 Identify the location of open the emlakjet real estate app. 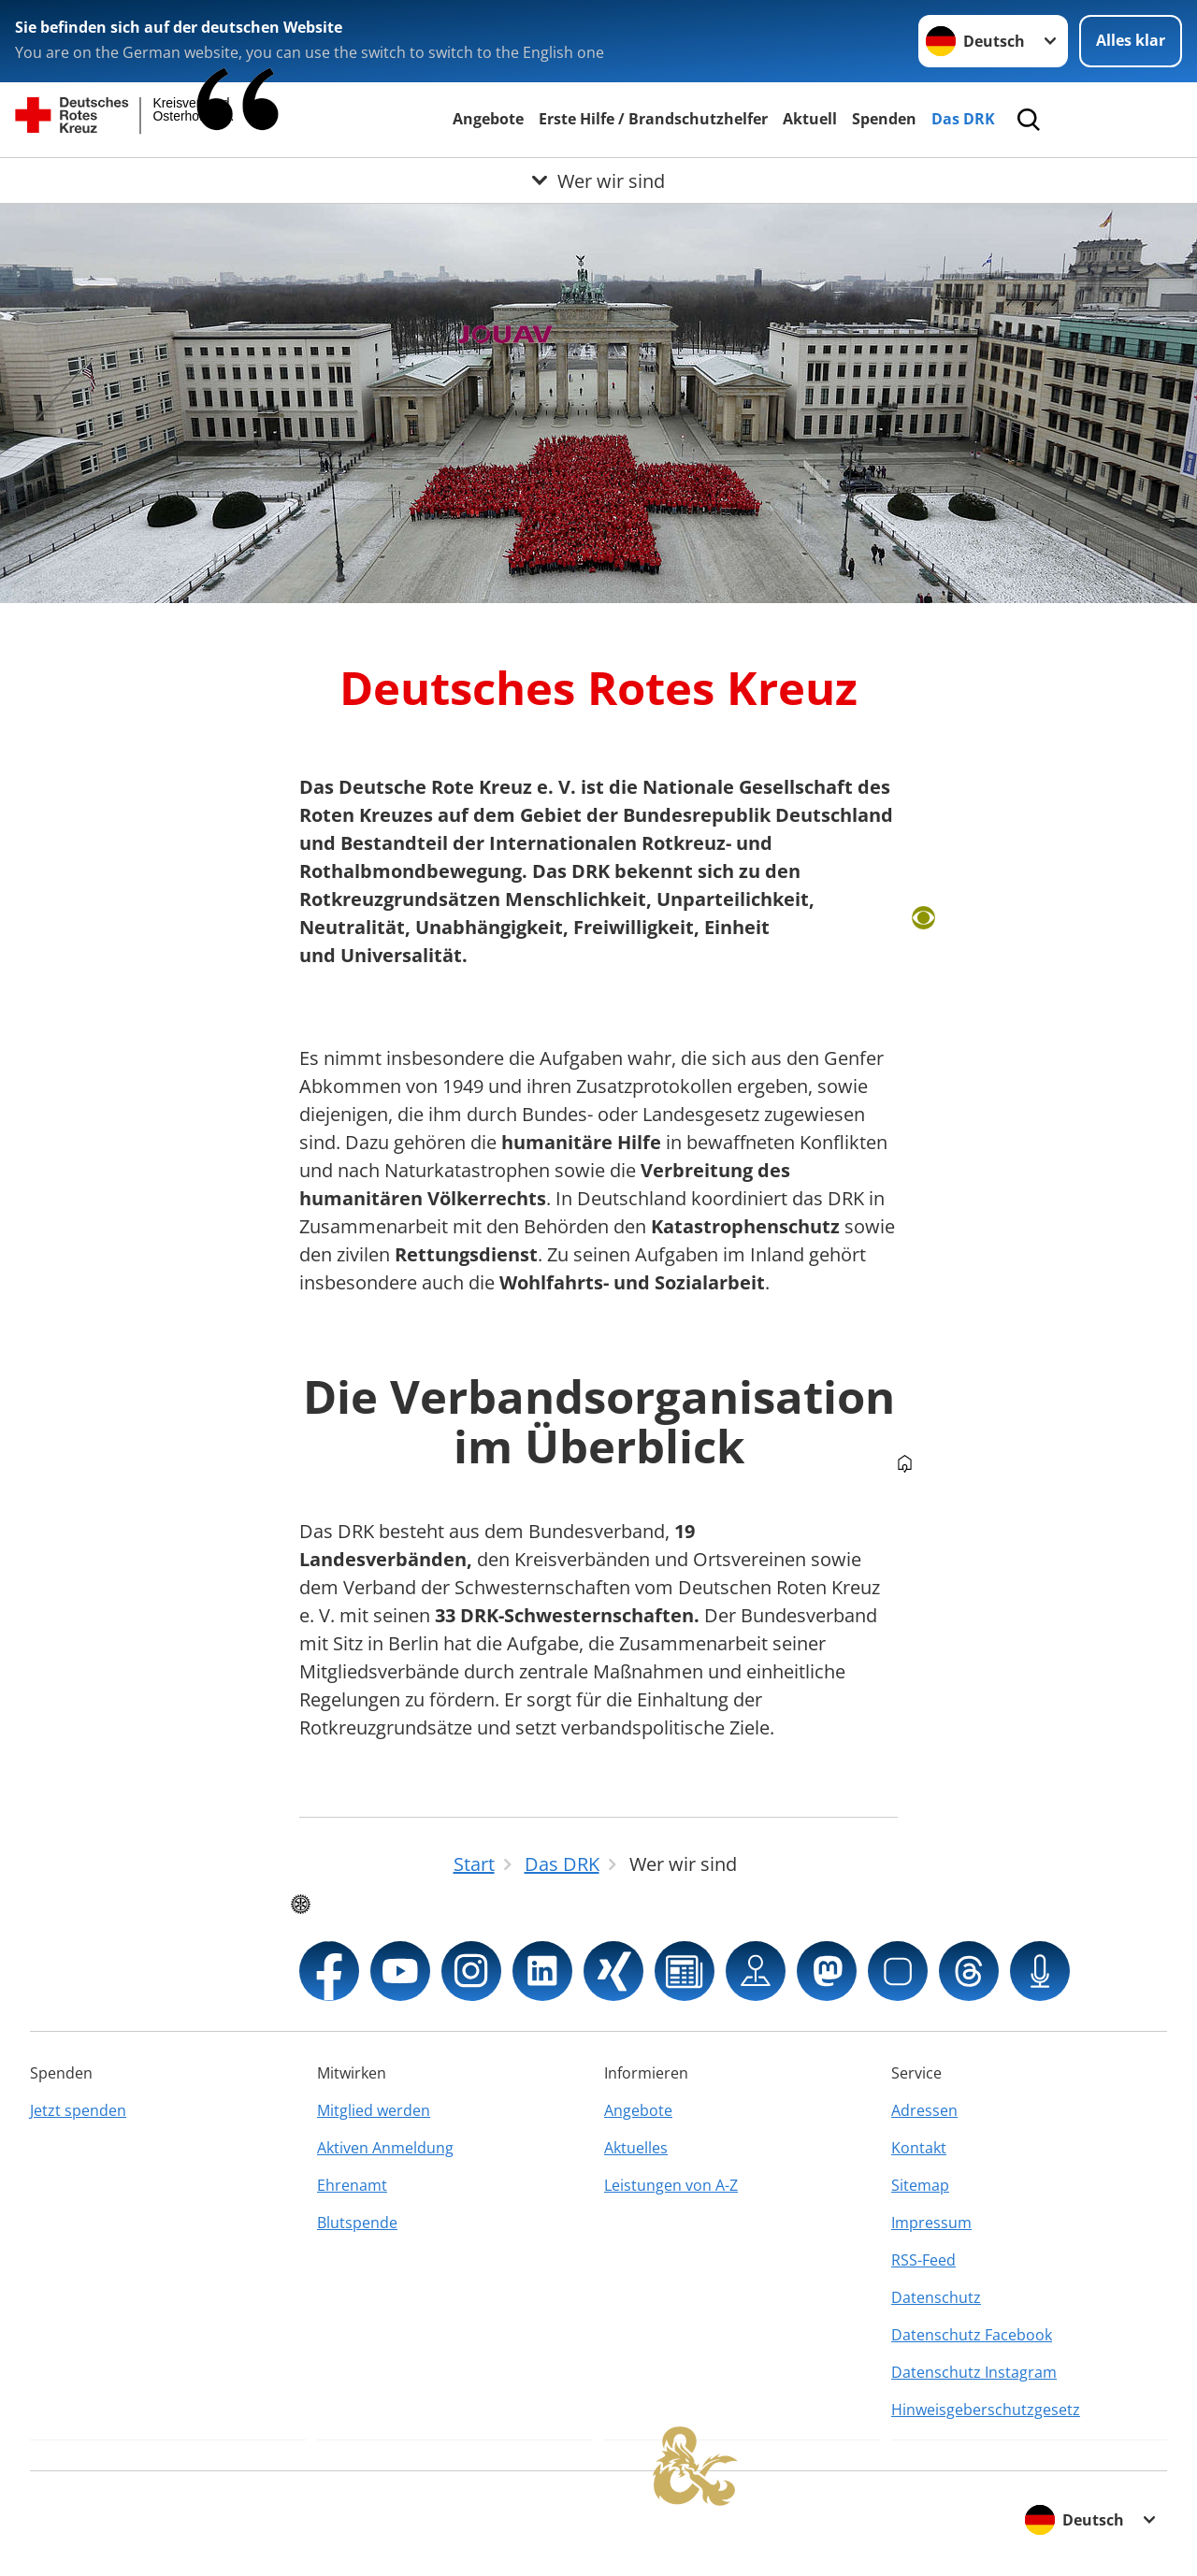
(904, 1463).